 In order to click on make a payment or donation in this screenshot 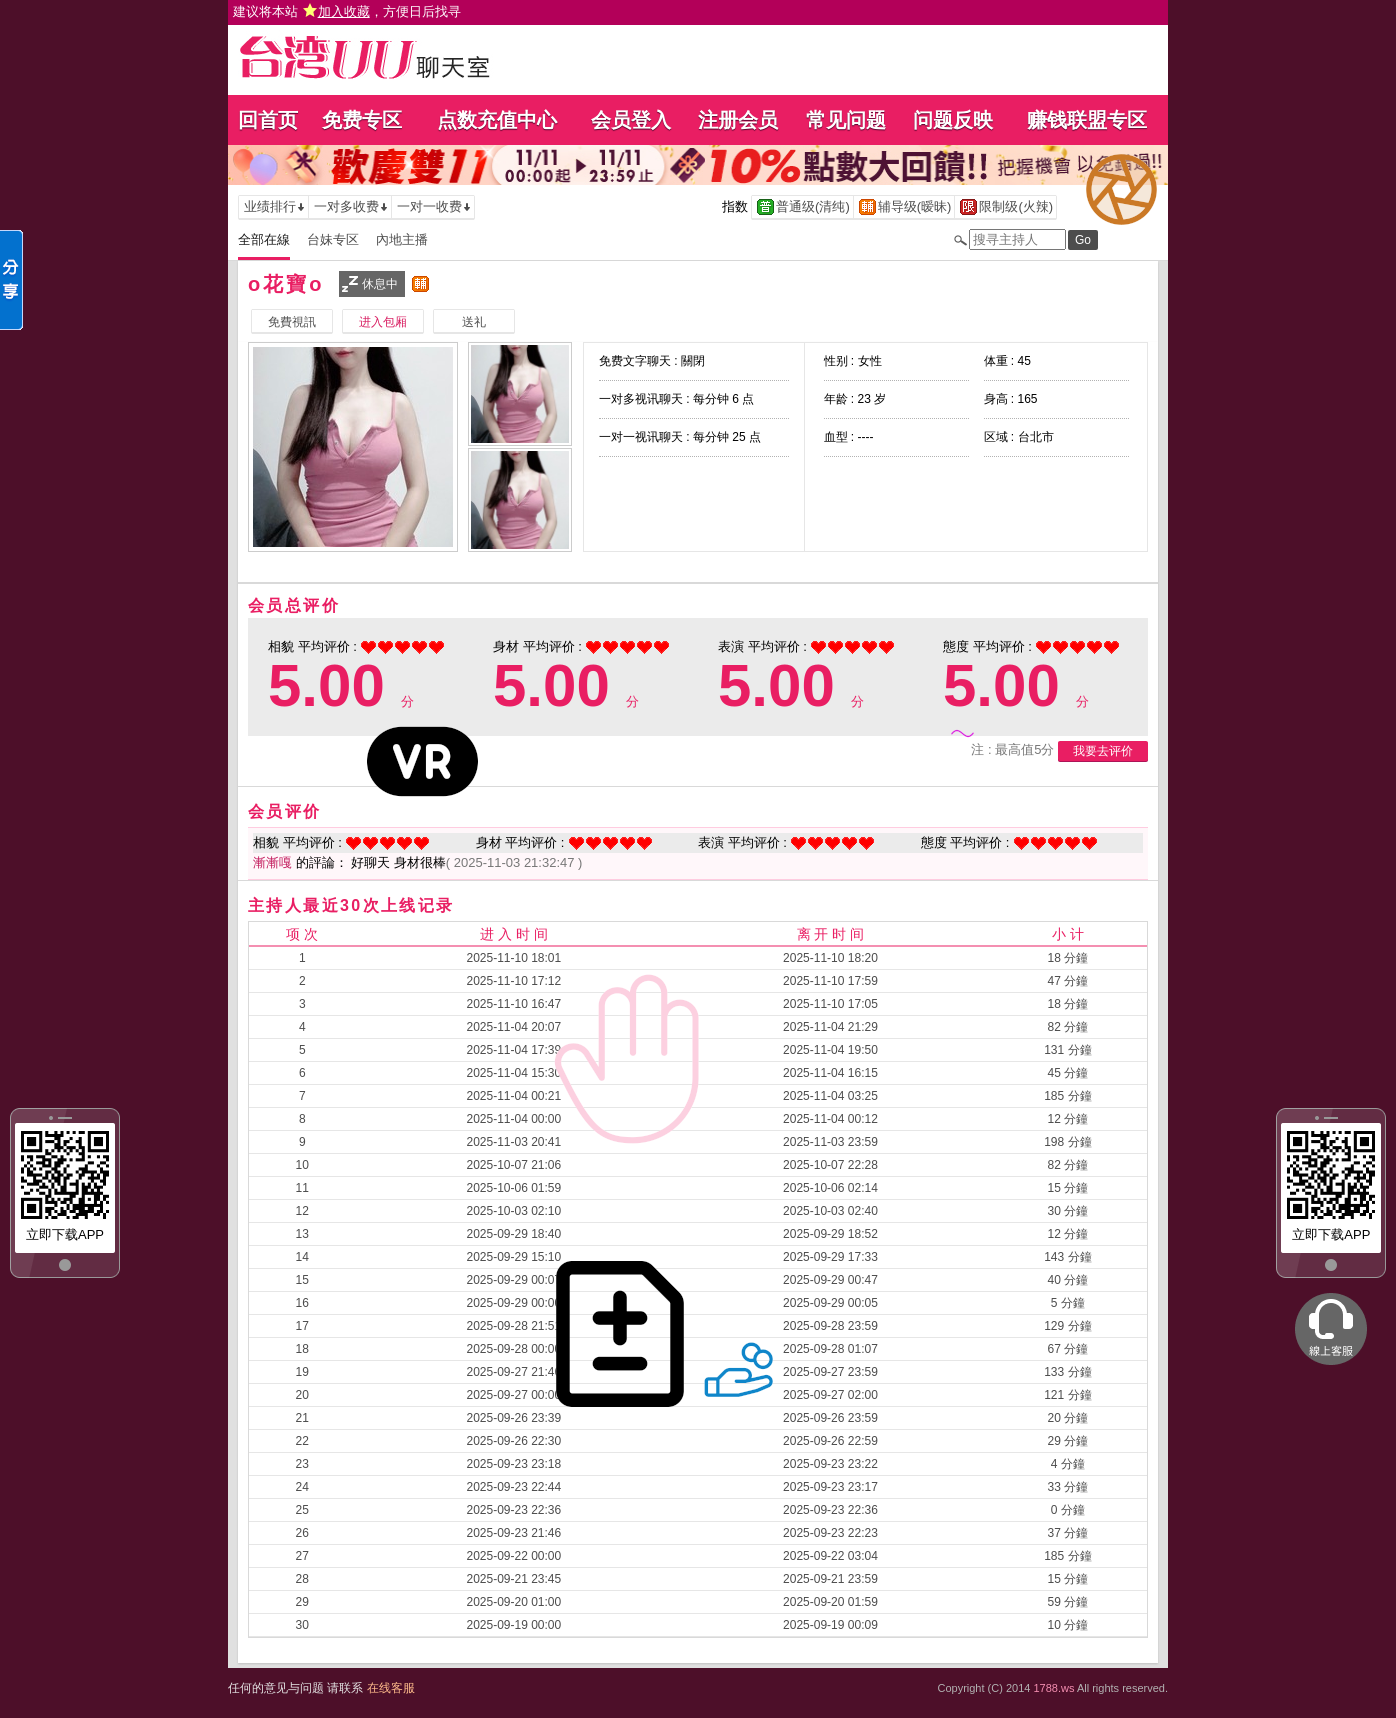, I will do `click(741, 1372)`.